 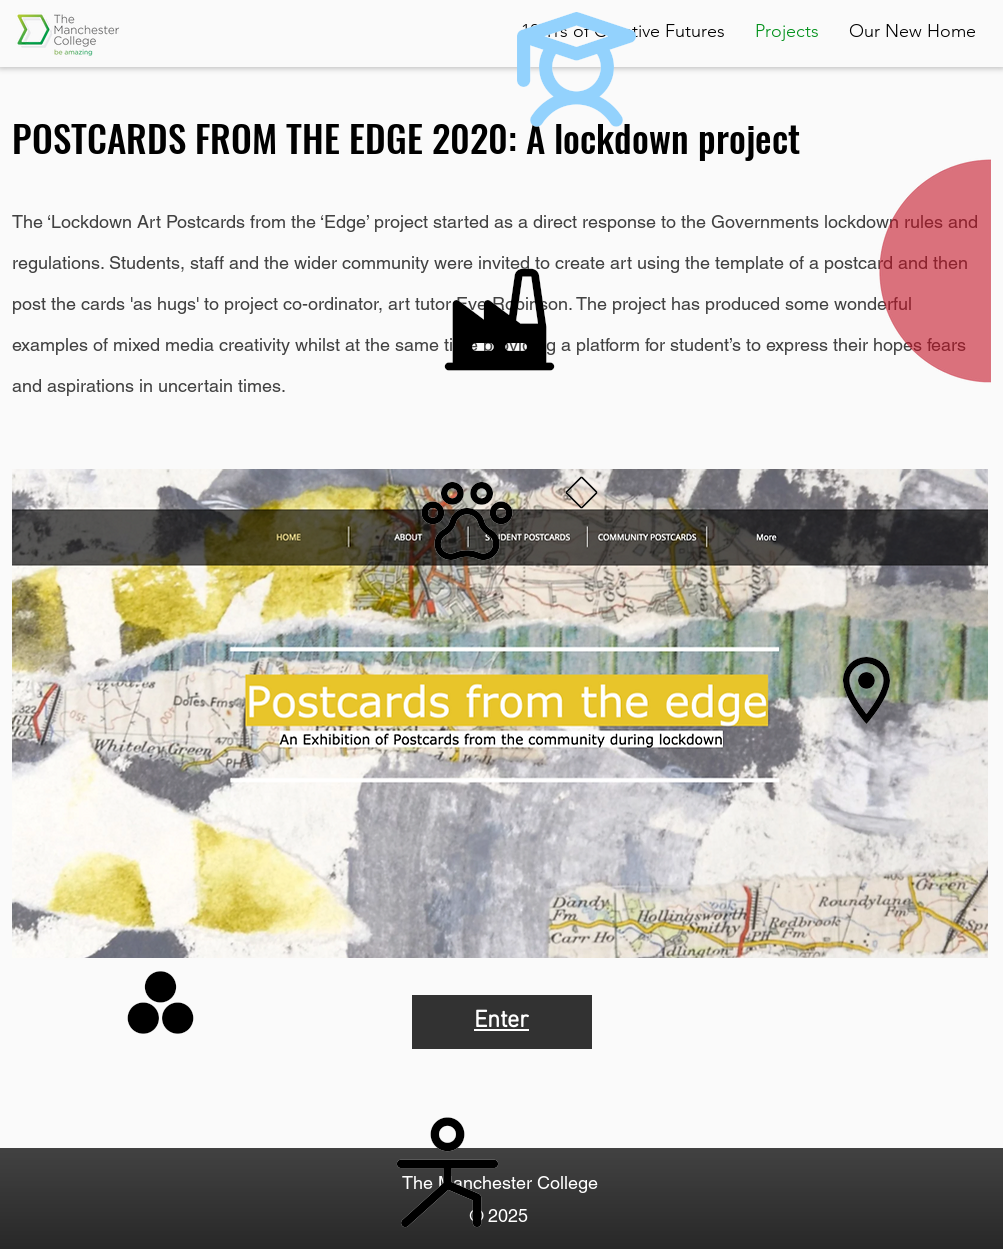 What do you see at coordinates (447, 1176) in the screenshot?
I see `access tai chi or meditation exercises` at bounding box center [447, 1176].